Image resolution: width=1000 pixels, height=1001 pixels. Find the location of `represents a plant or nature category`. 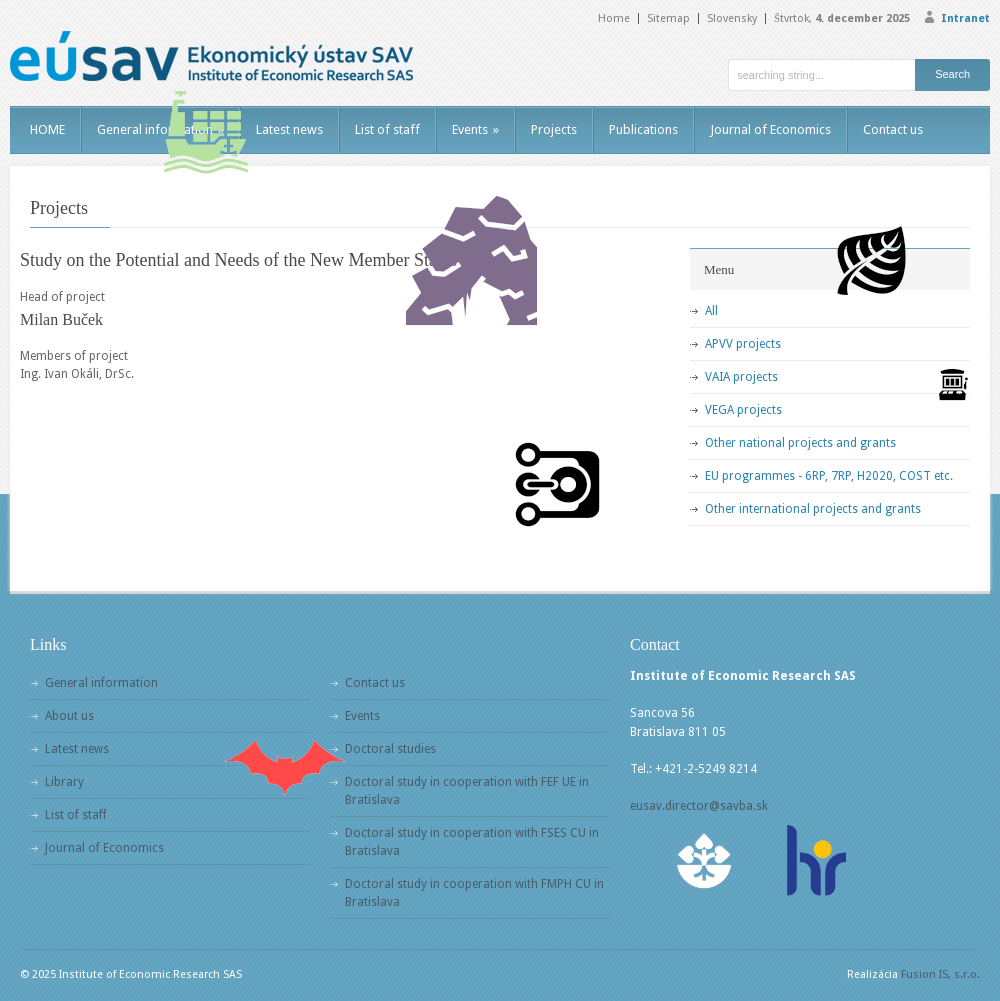

represents a plant or nature category is located at coordinates (871, 260).